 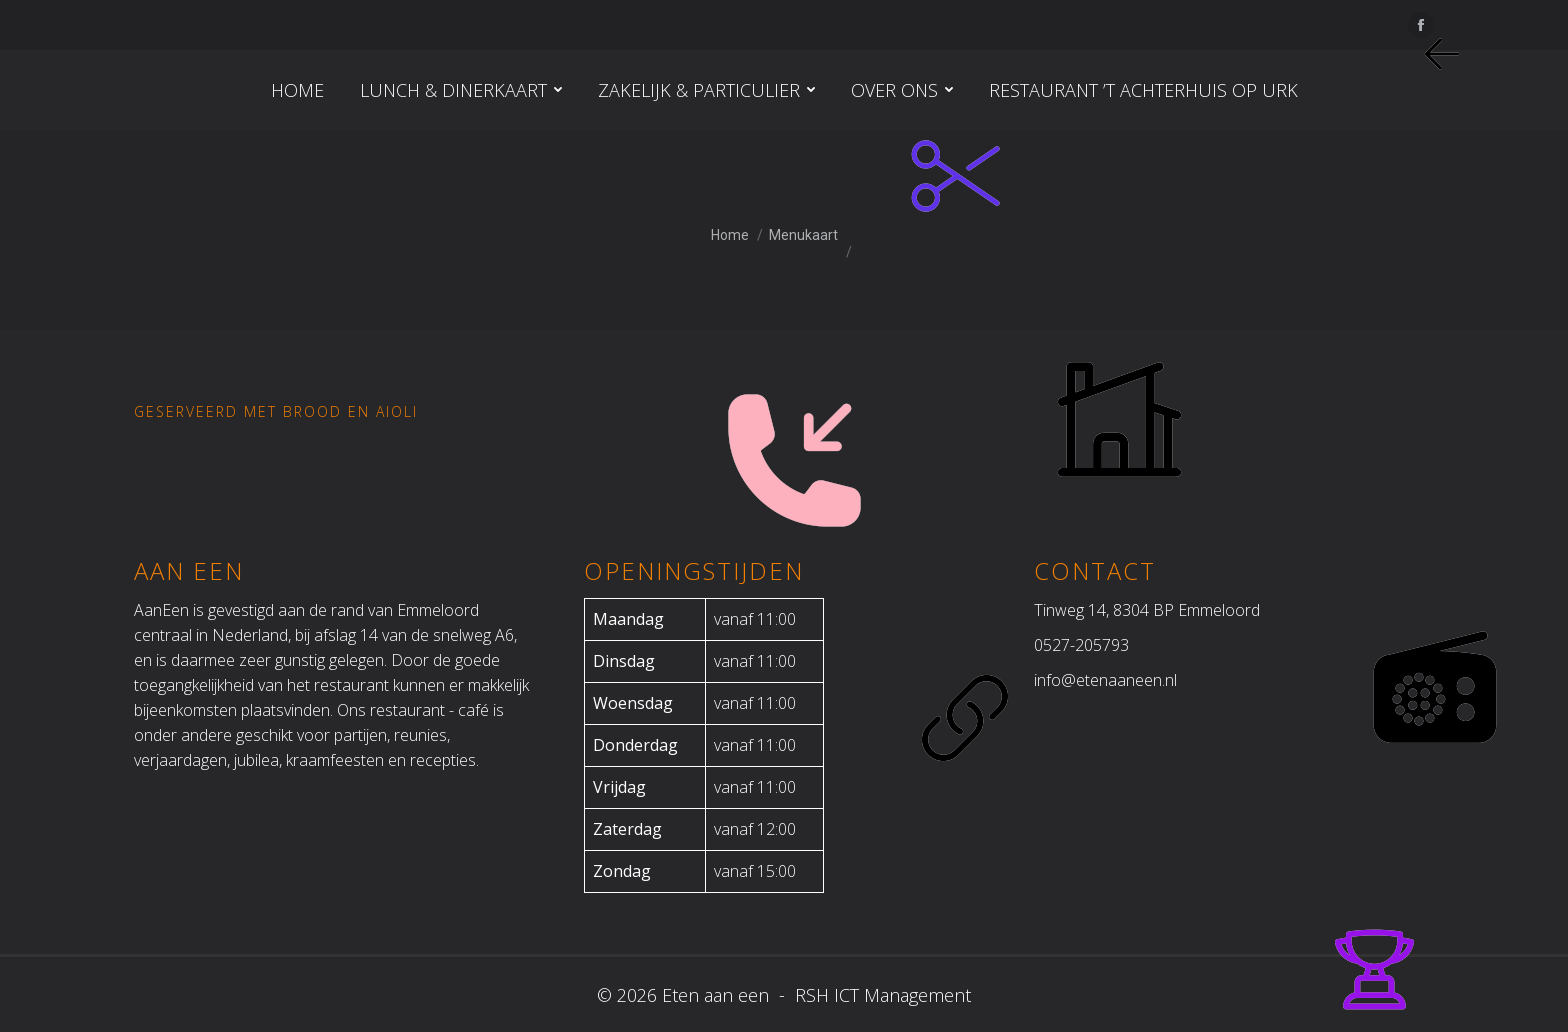 I want to click on cut selected content, so click(x=954, y=176).